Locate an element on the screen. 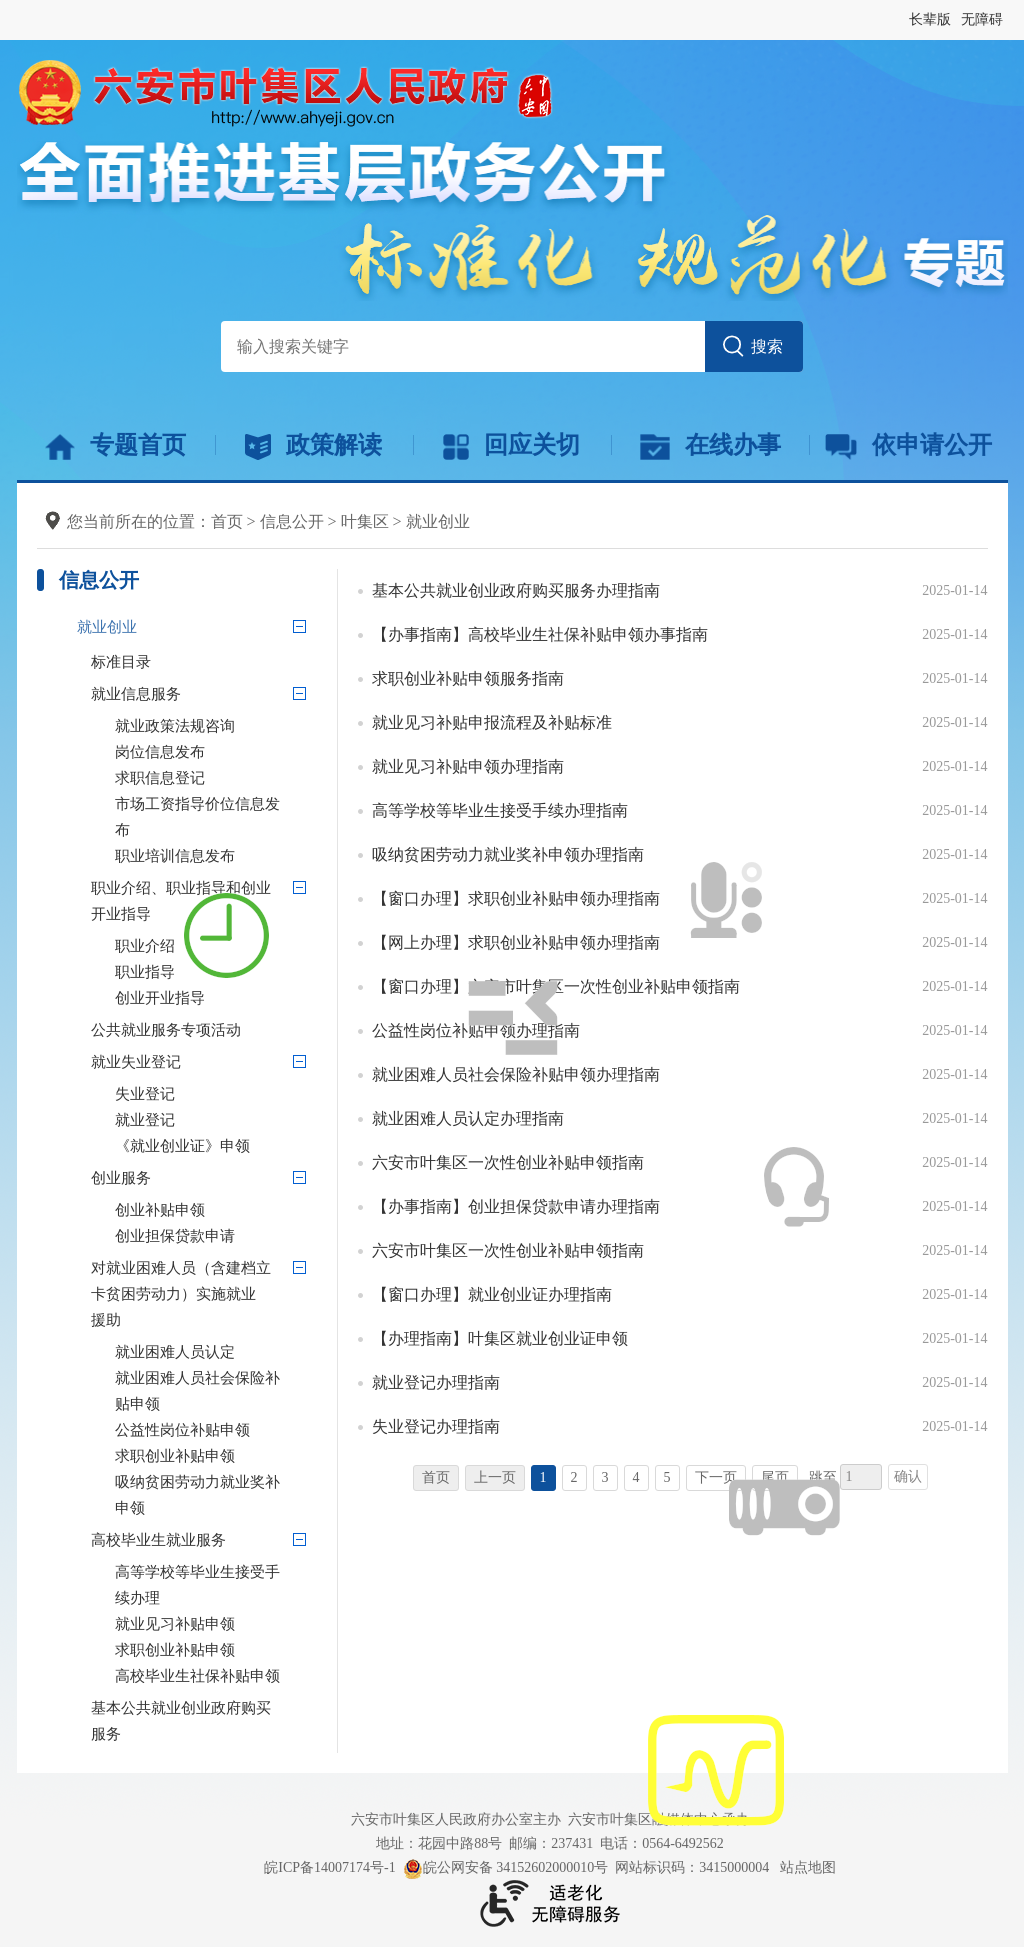 The image size is (1024, 1947). view recently used emojis is located at coordinates (226, 935).